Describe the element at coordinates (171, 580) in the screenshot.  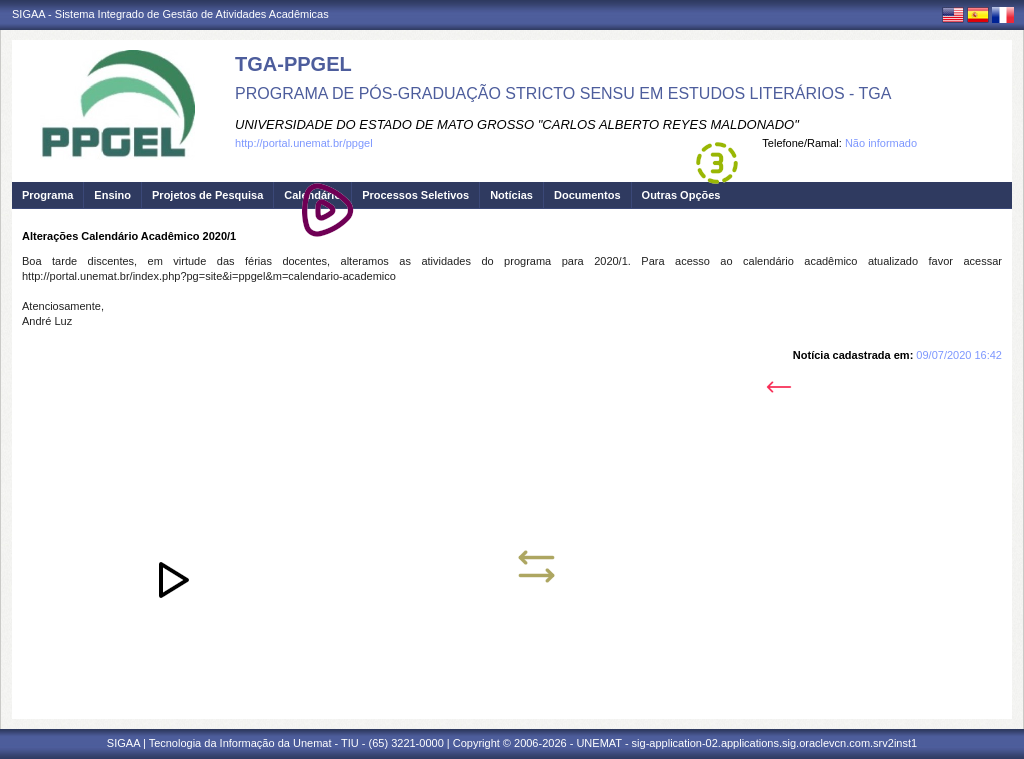
I see `play media or start playback` at that location.